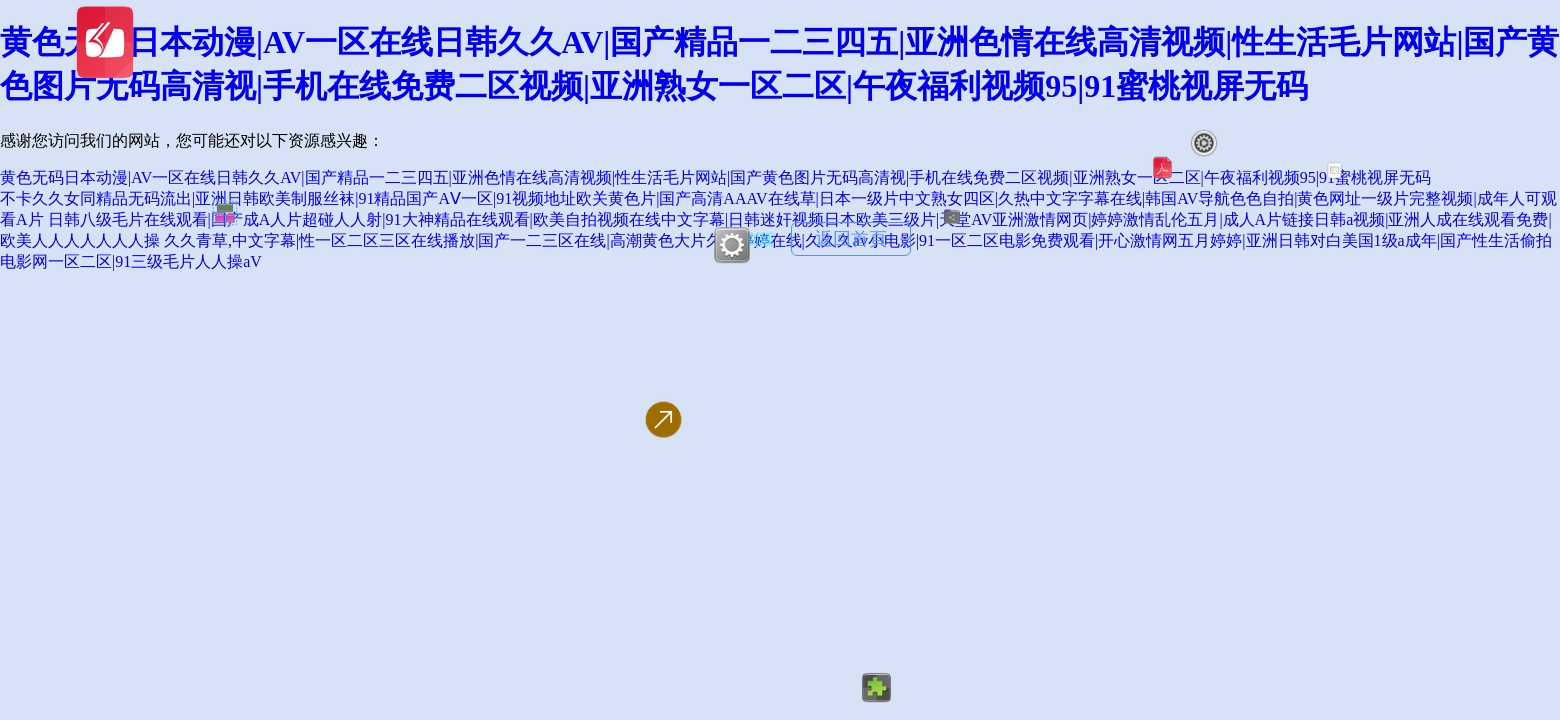 Image resolution: width=1560 pixels, height=720 pixels. I want to click on open system settings, so click(1204, 143).